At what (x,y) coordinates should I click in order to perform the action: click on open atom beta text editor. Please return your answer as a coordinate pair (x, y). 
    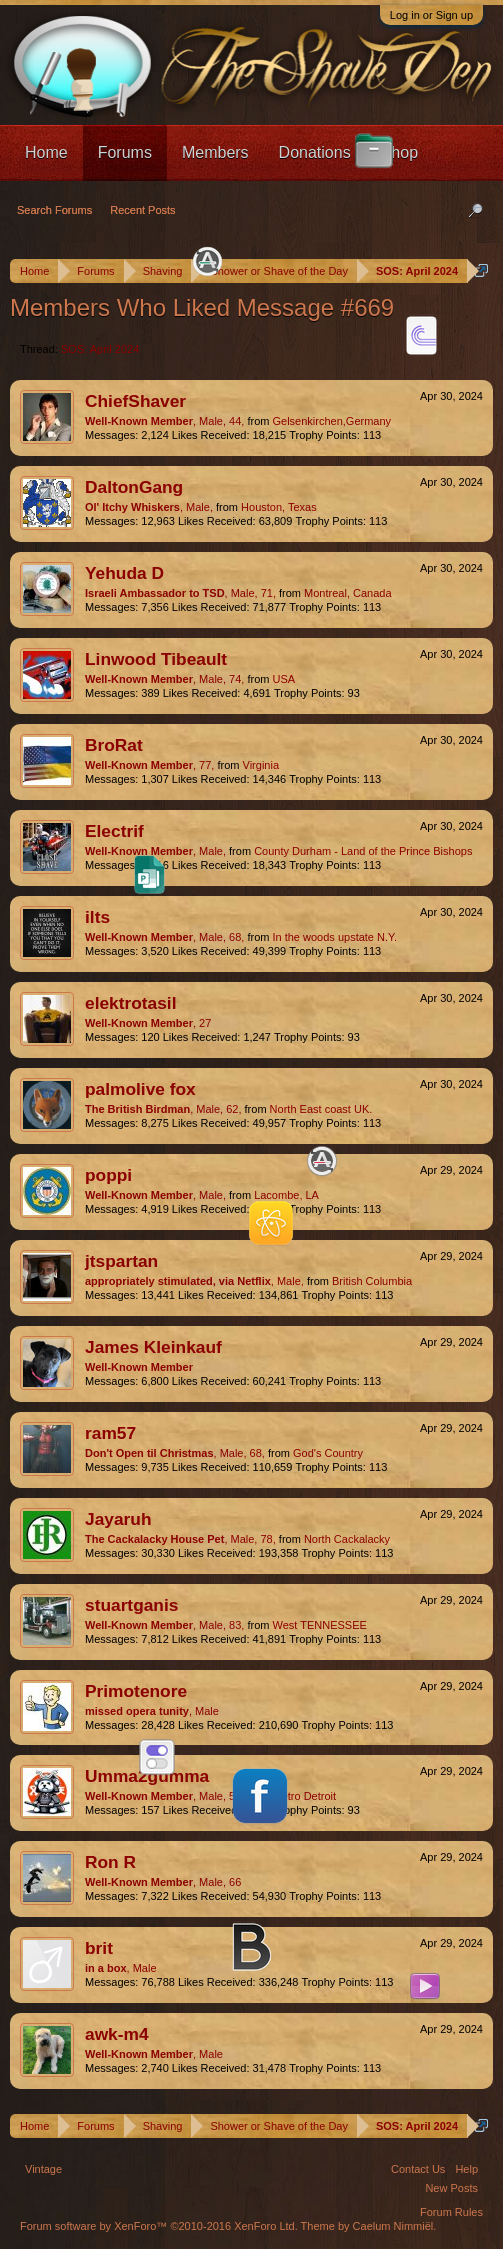
    Looking at the image, I should click on (271, 1223).